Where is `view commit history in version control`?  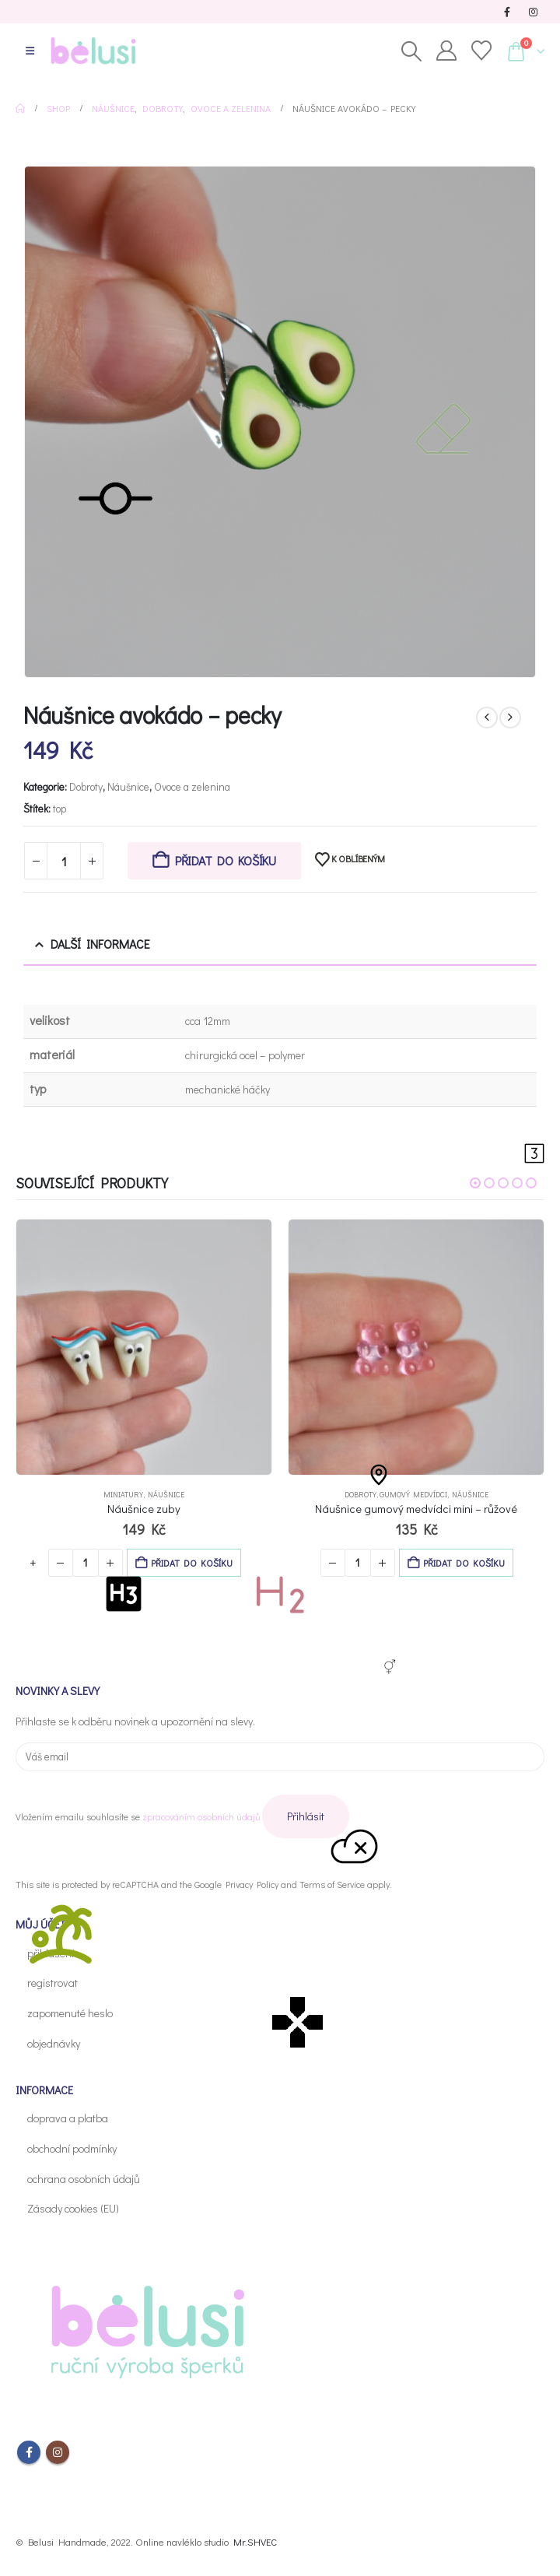
view commit history in version control is located at coordinates (115, 498).